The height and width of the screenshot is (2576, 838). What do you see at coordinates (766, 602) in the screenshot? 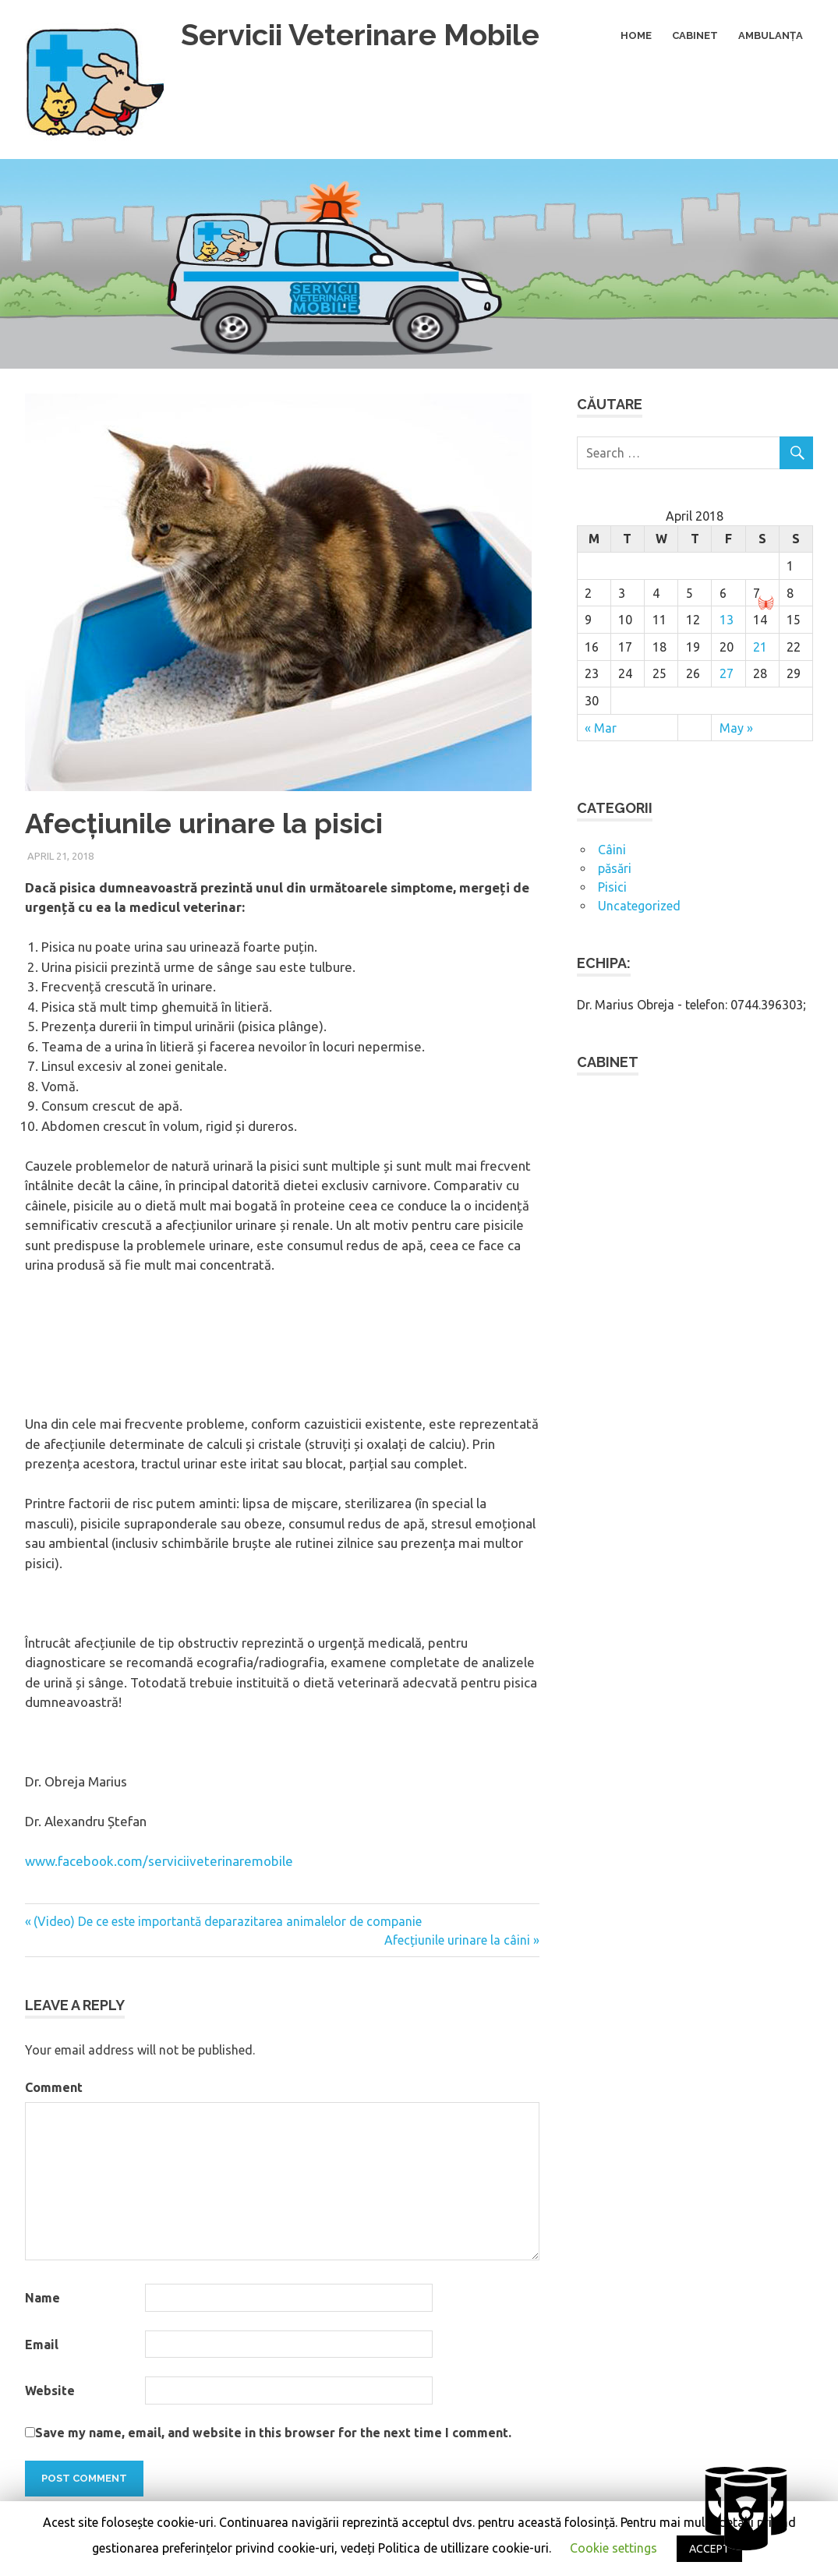
I see `view skeletal anatomy or bone structure details` at bounding box center [766, 602].